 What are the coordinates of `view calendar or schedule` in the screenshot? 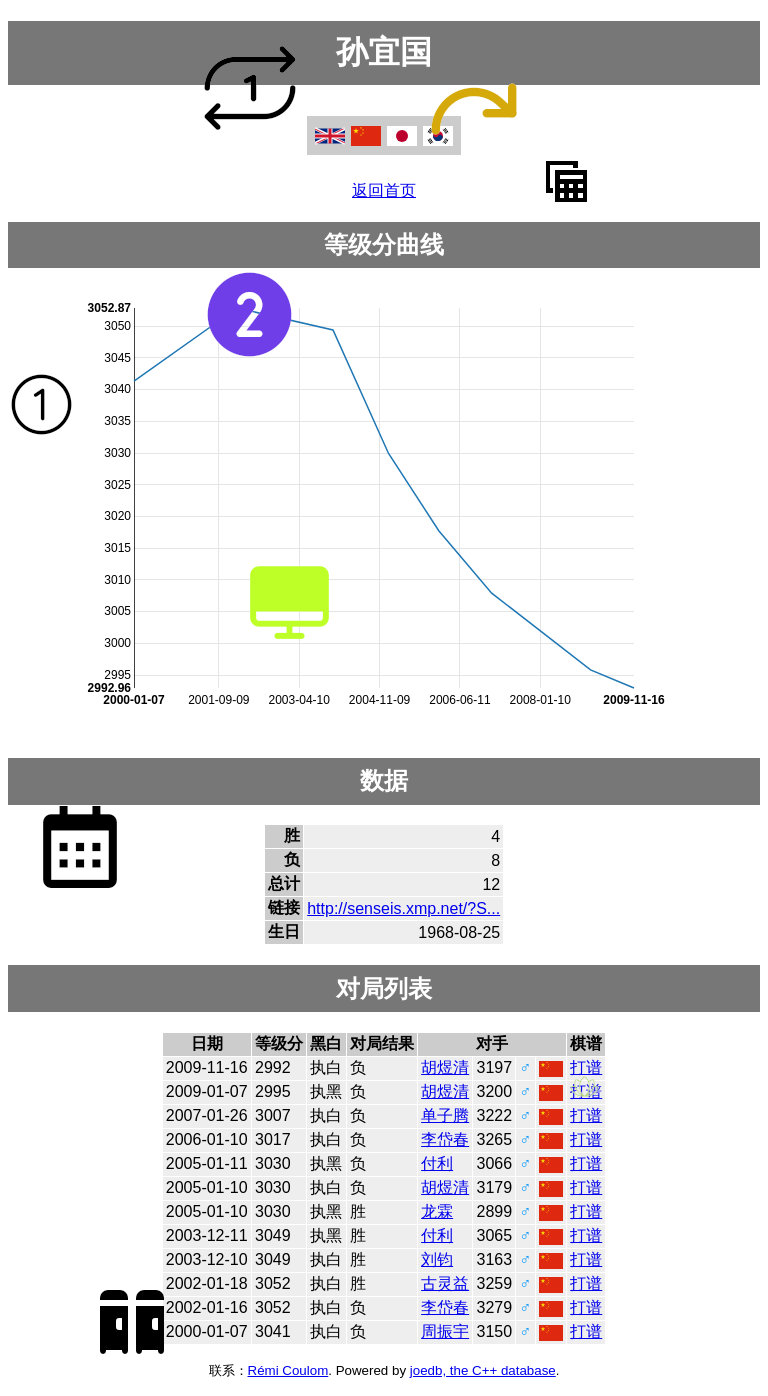 It's located at (80, 847).